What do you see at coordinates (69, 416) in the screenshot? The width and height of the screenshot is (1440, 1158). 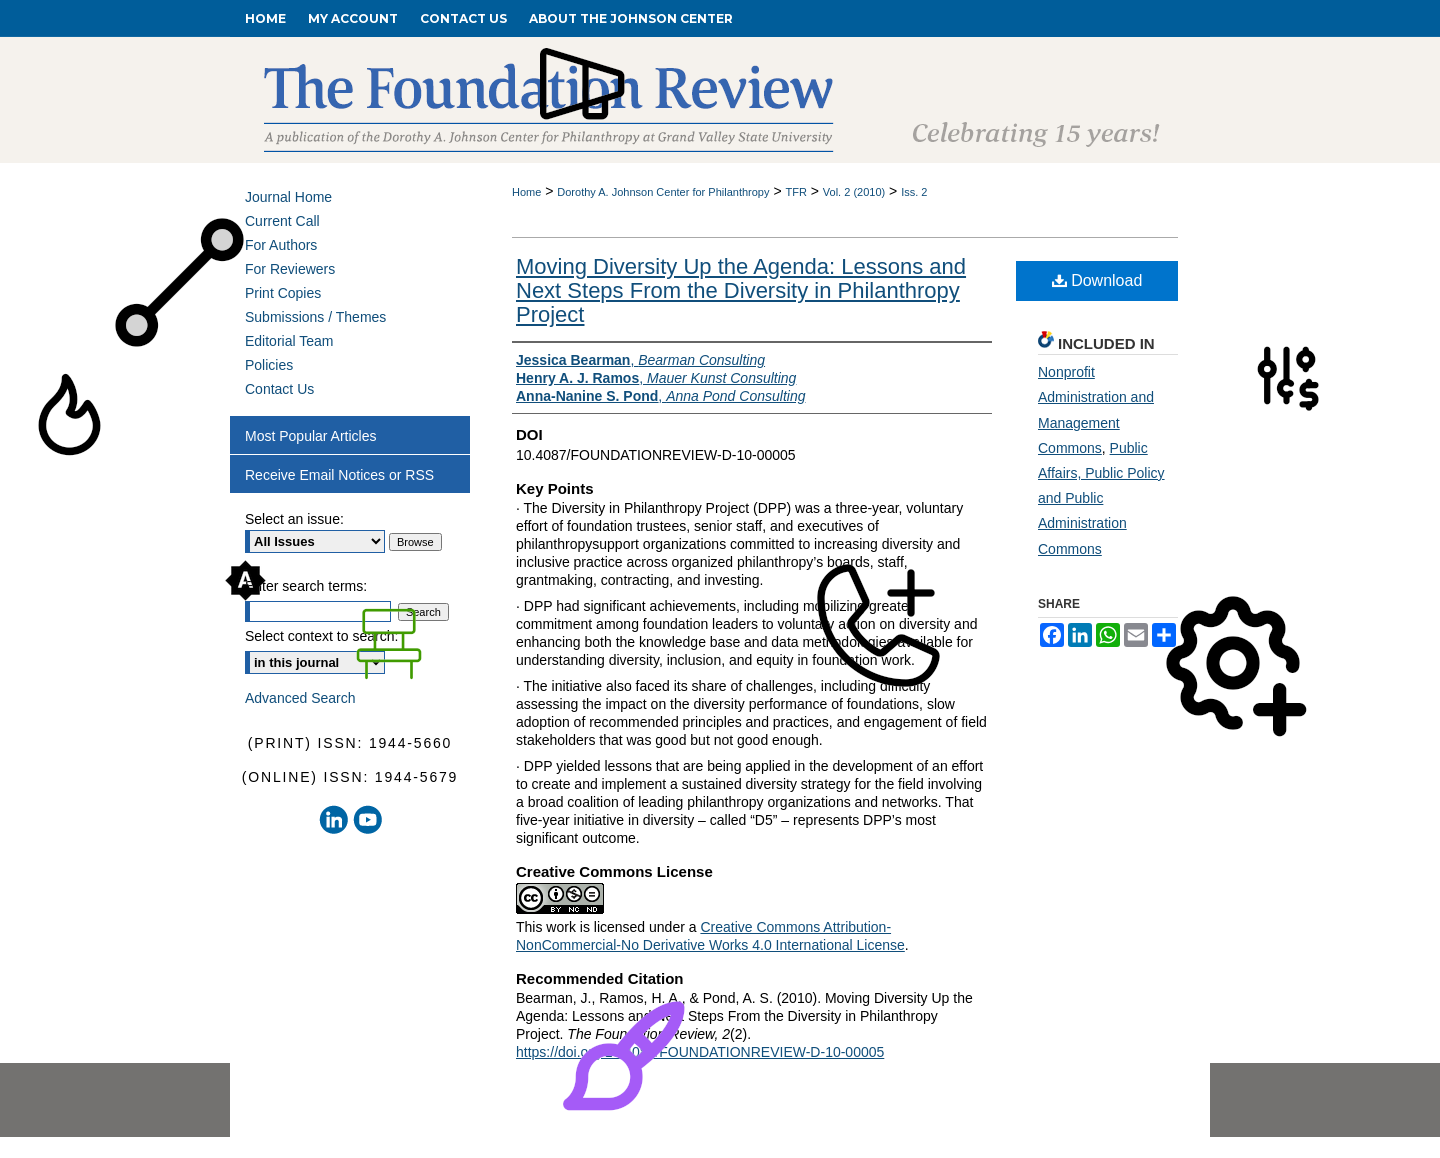 I see `view trending or hot content` at bounding box center [69, 416].